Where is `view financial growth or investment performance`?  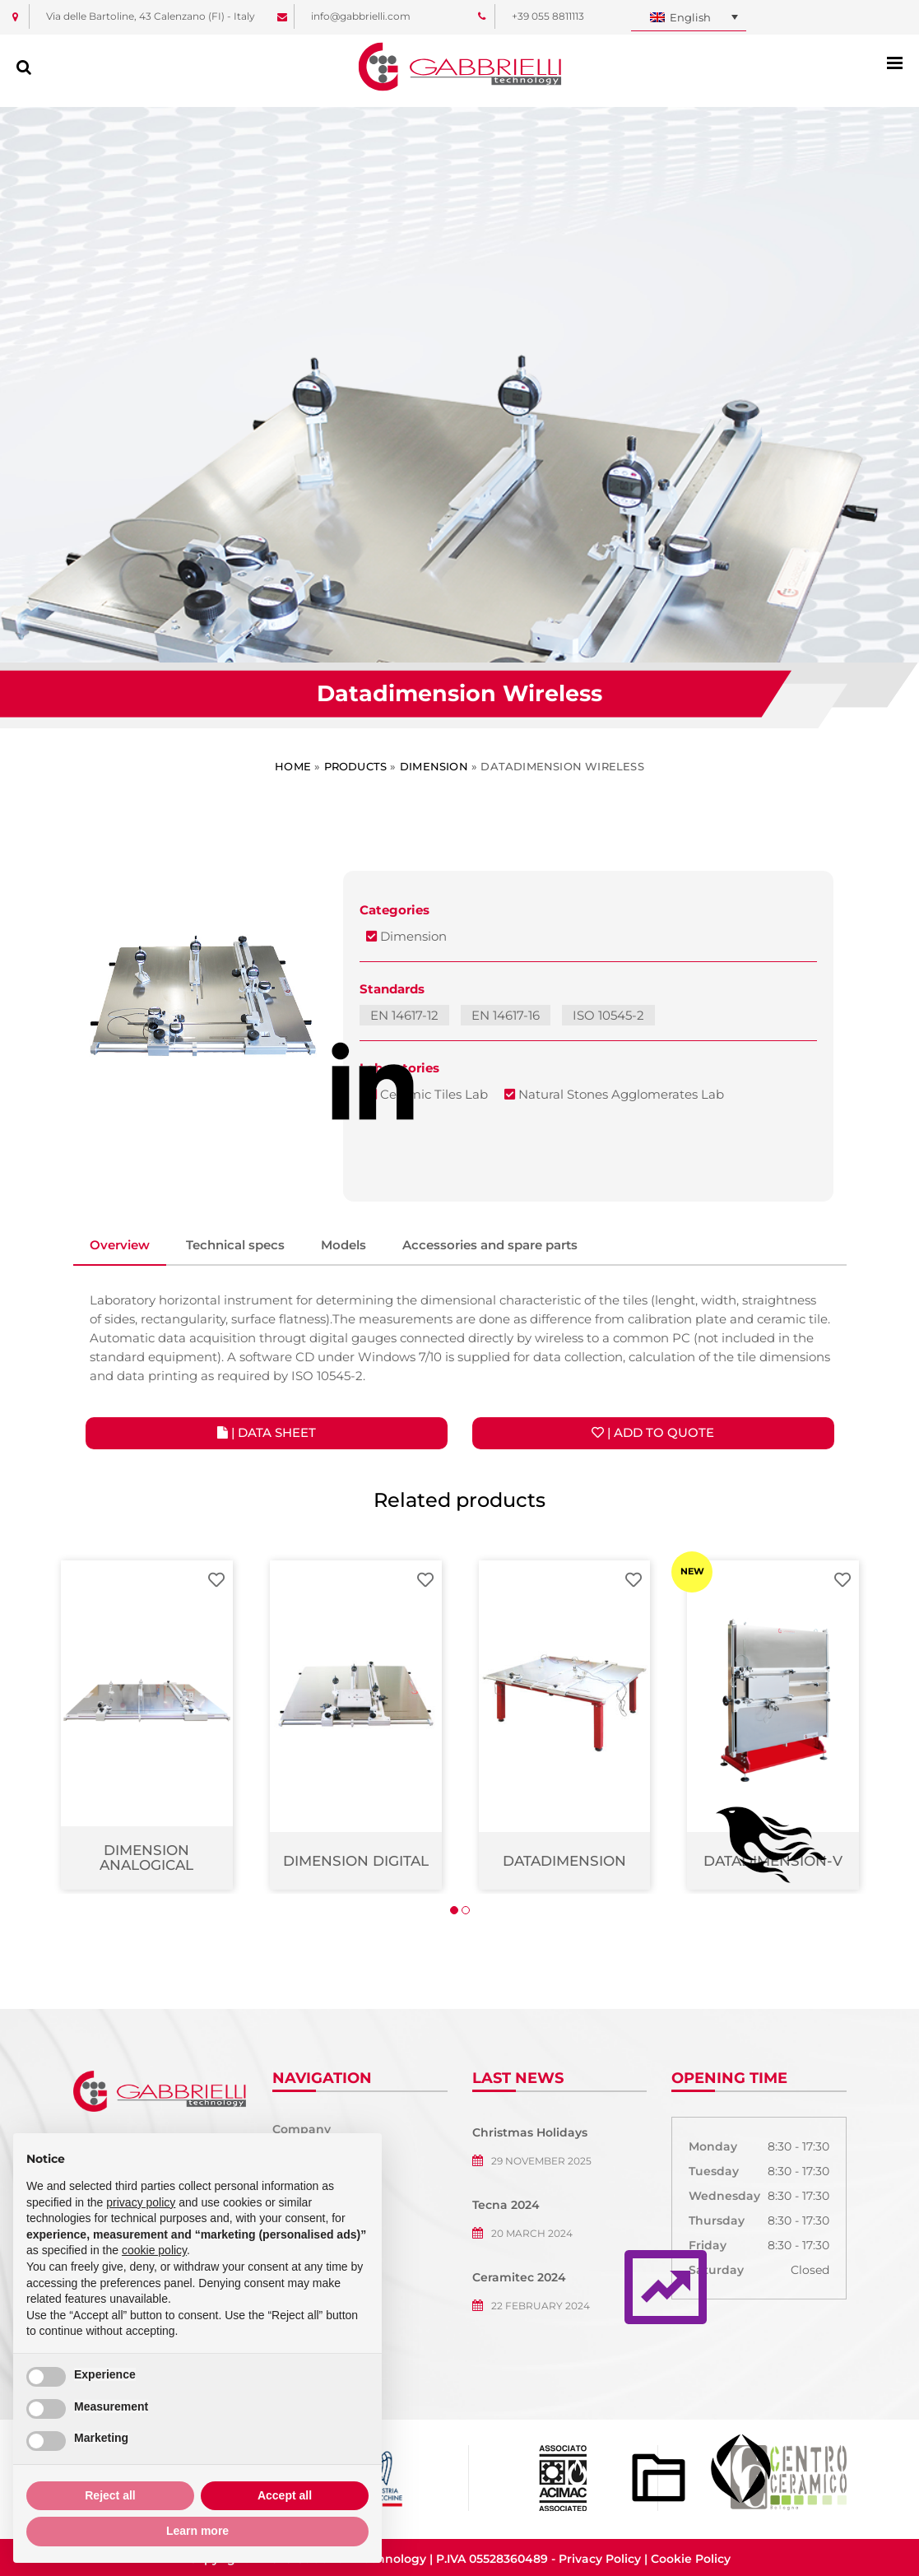 view financial growth or investment performance is located at coordinates (666, 2287).